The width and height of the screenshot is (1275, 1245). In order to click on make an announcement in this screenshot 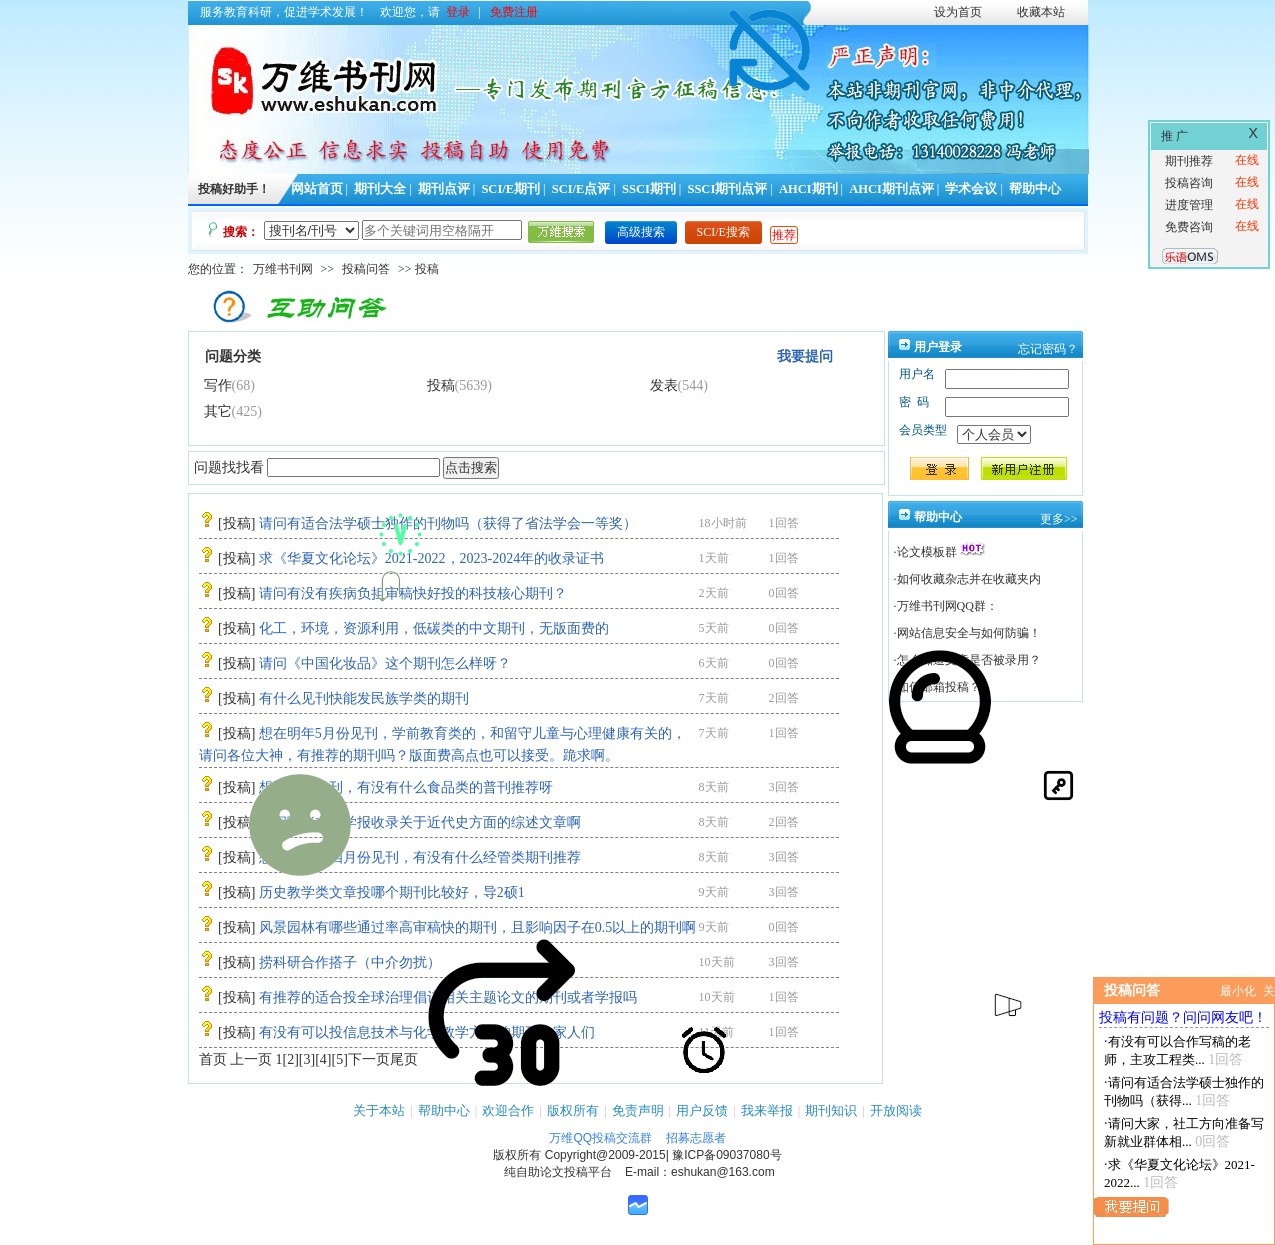, I will do `click(1007, 1006)`.